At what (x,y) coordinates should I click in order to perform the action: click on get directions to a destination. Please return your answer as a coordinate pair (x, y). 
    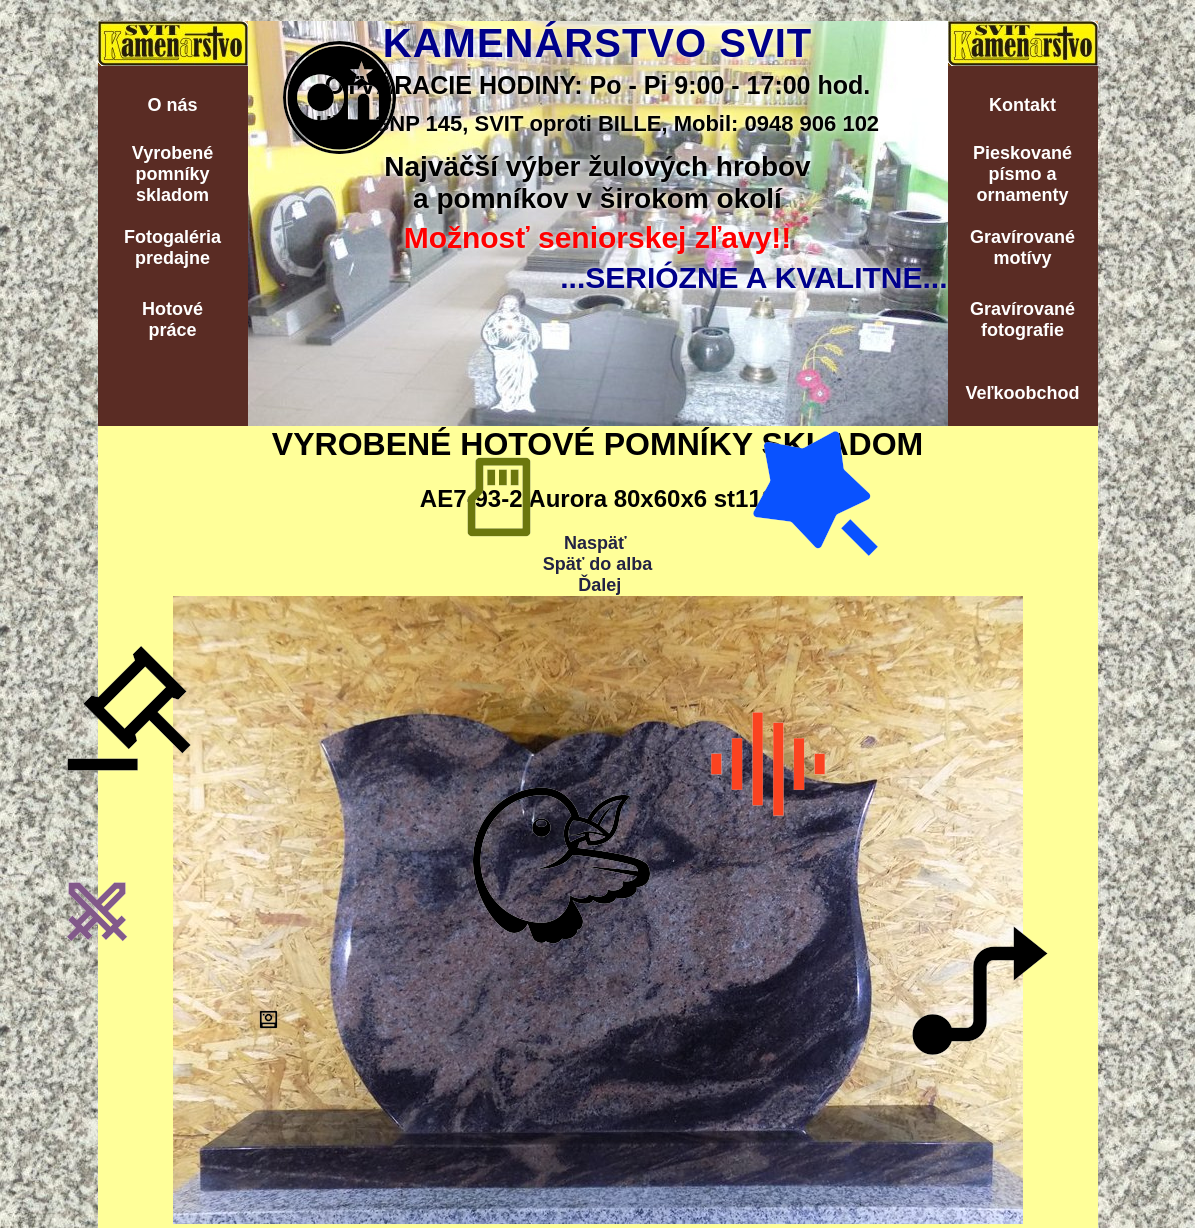
    Looking at the image, I should click on (980, 994).